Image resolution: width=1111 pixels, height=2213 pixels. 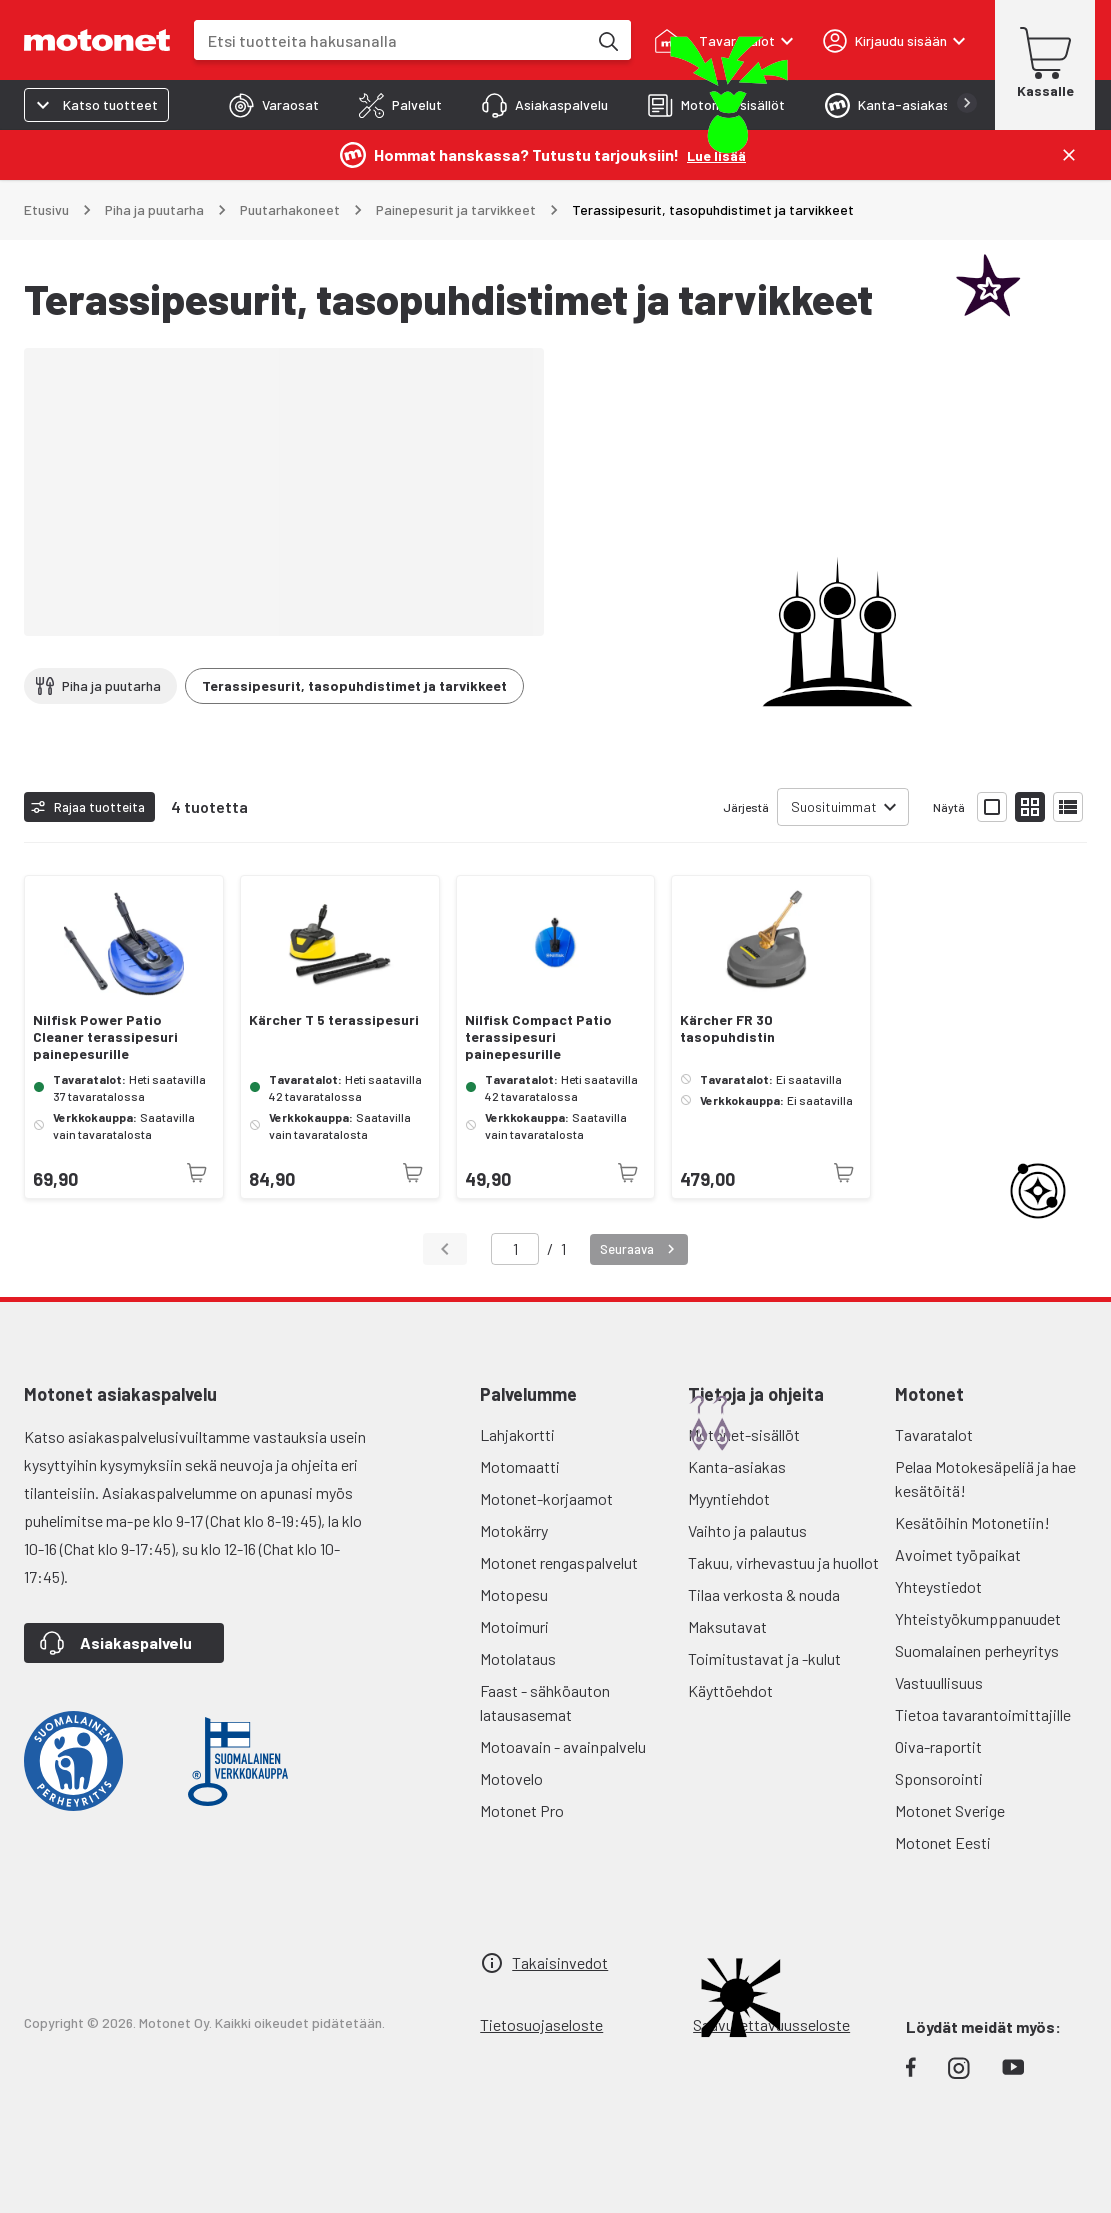 I want to click on indicates a broadcast or transmission tower structure, so click(x=837, y=631).